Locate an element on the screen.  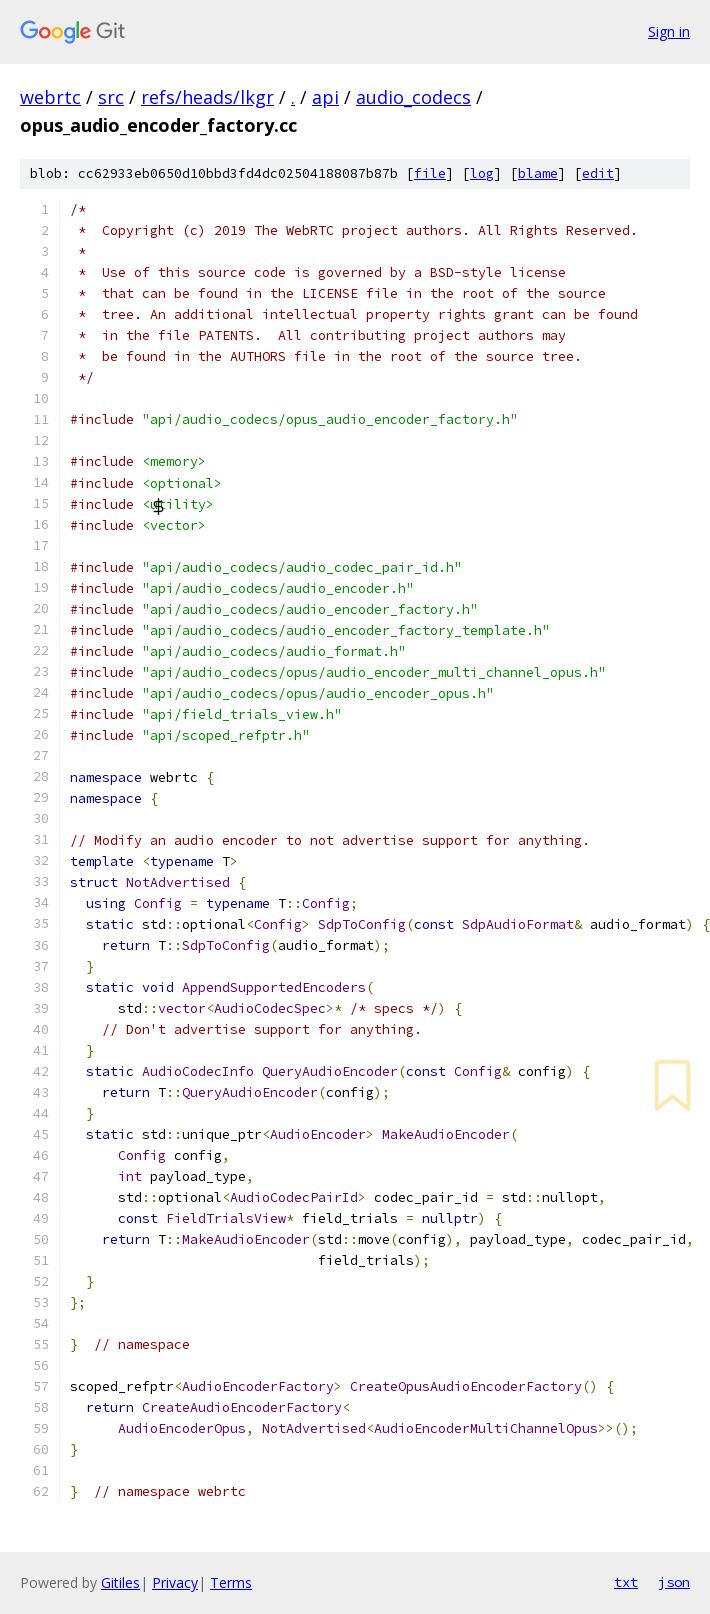
view payment or pricing details is located at coordinates (158, 506).